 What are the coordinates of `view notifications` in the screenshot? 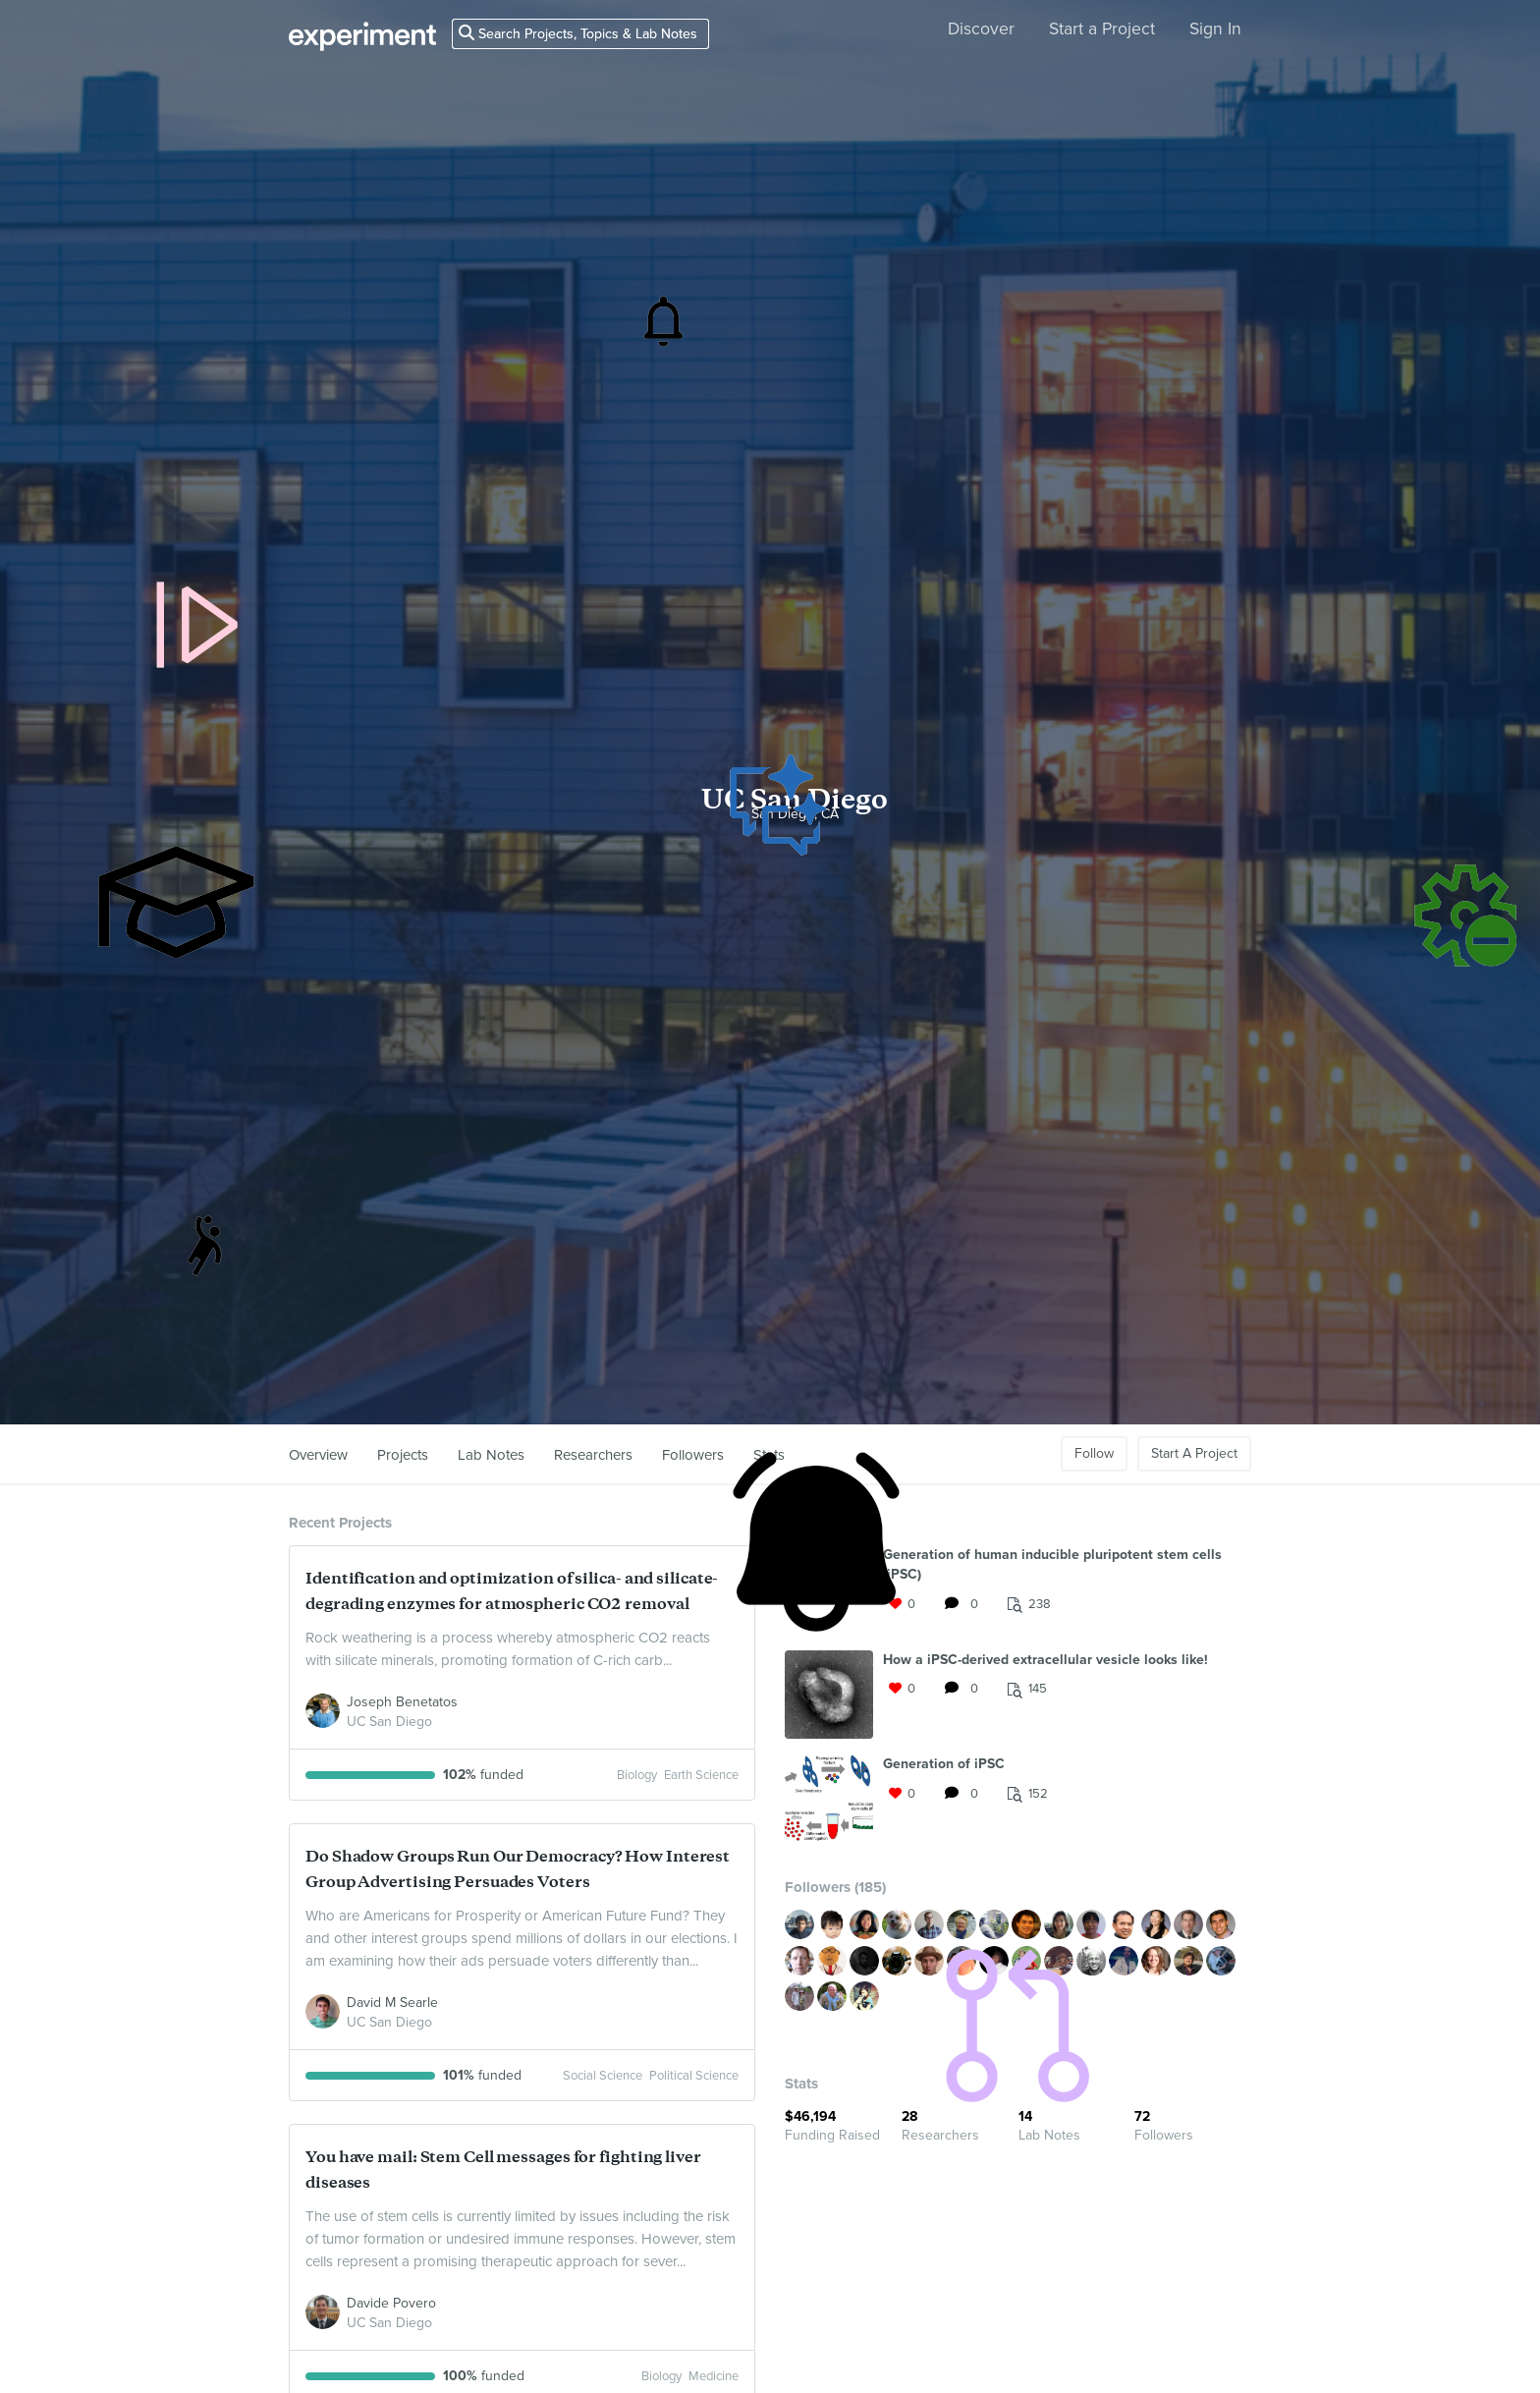 It's located at (663, 320).